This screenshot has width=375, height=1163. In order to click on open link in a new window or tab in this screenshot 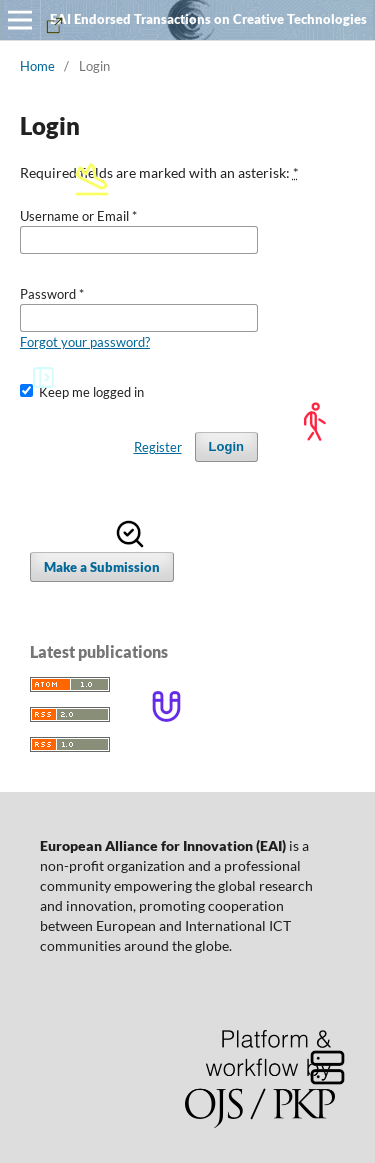, I will do `click(54, 25)`.